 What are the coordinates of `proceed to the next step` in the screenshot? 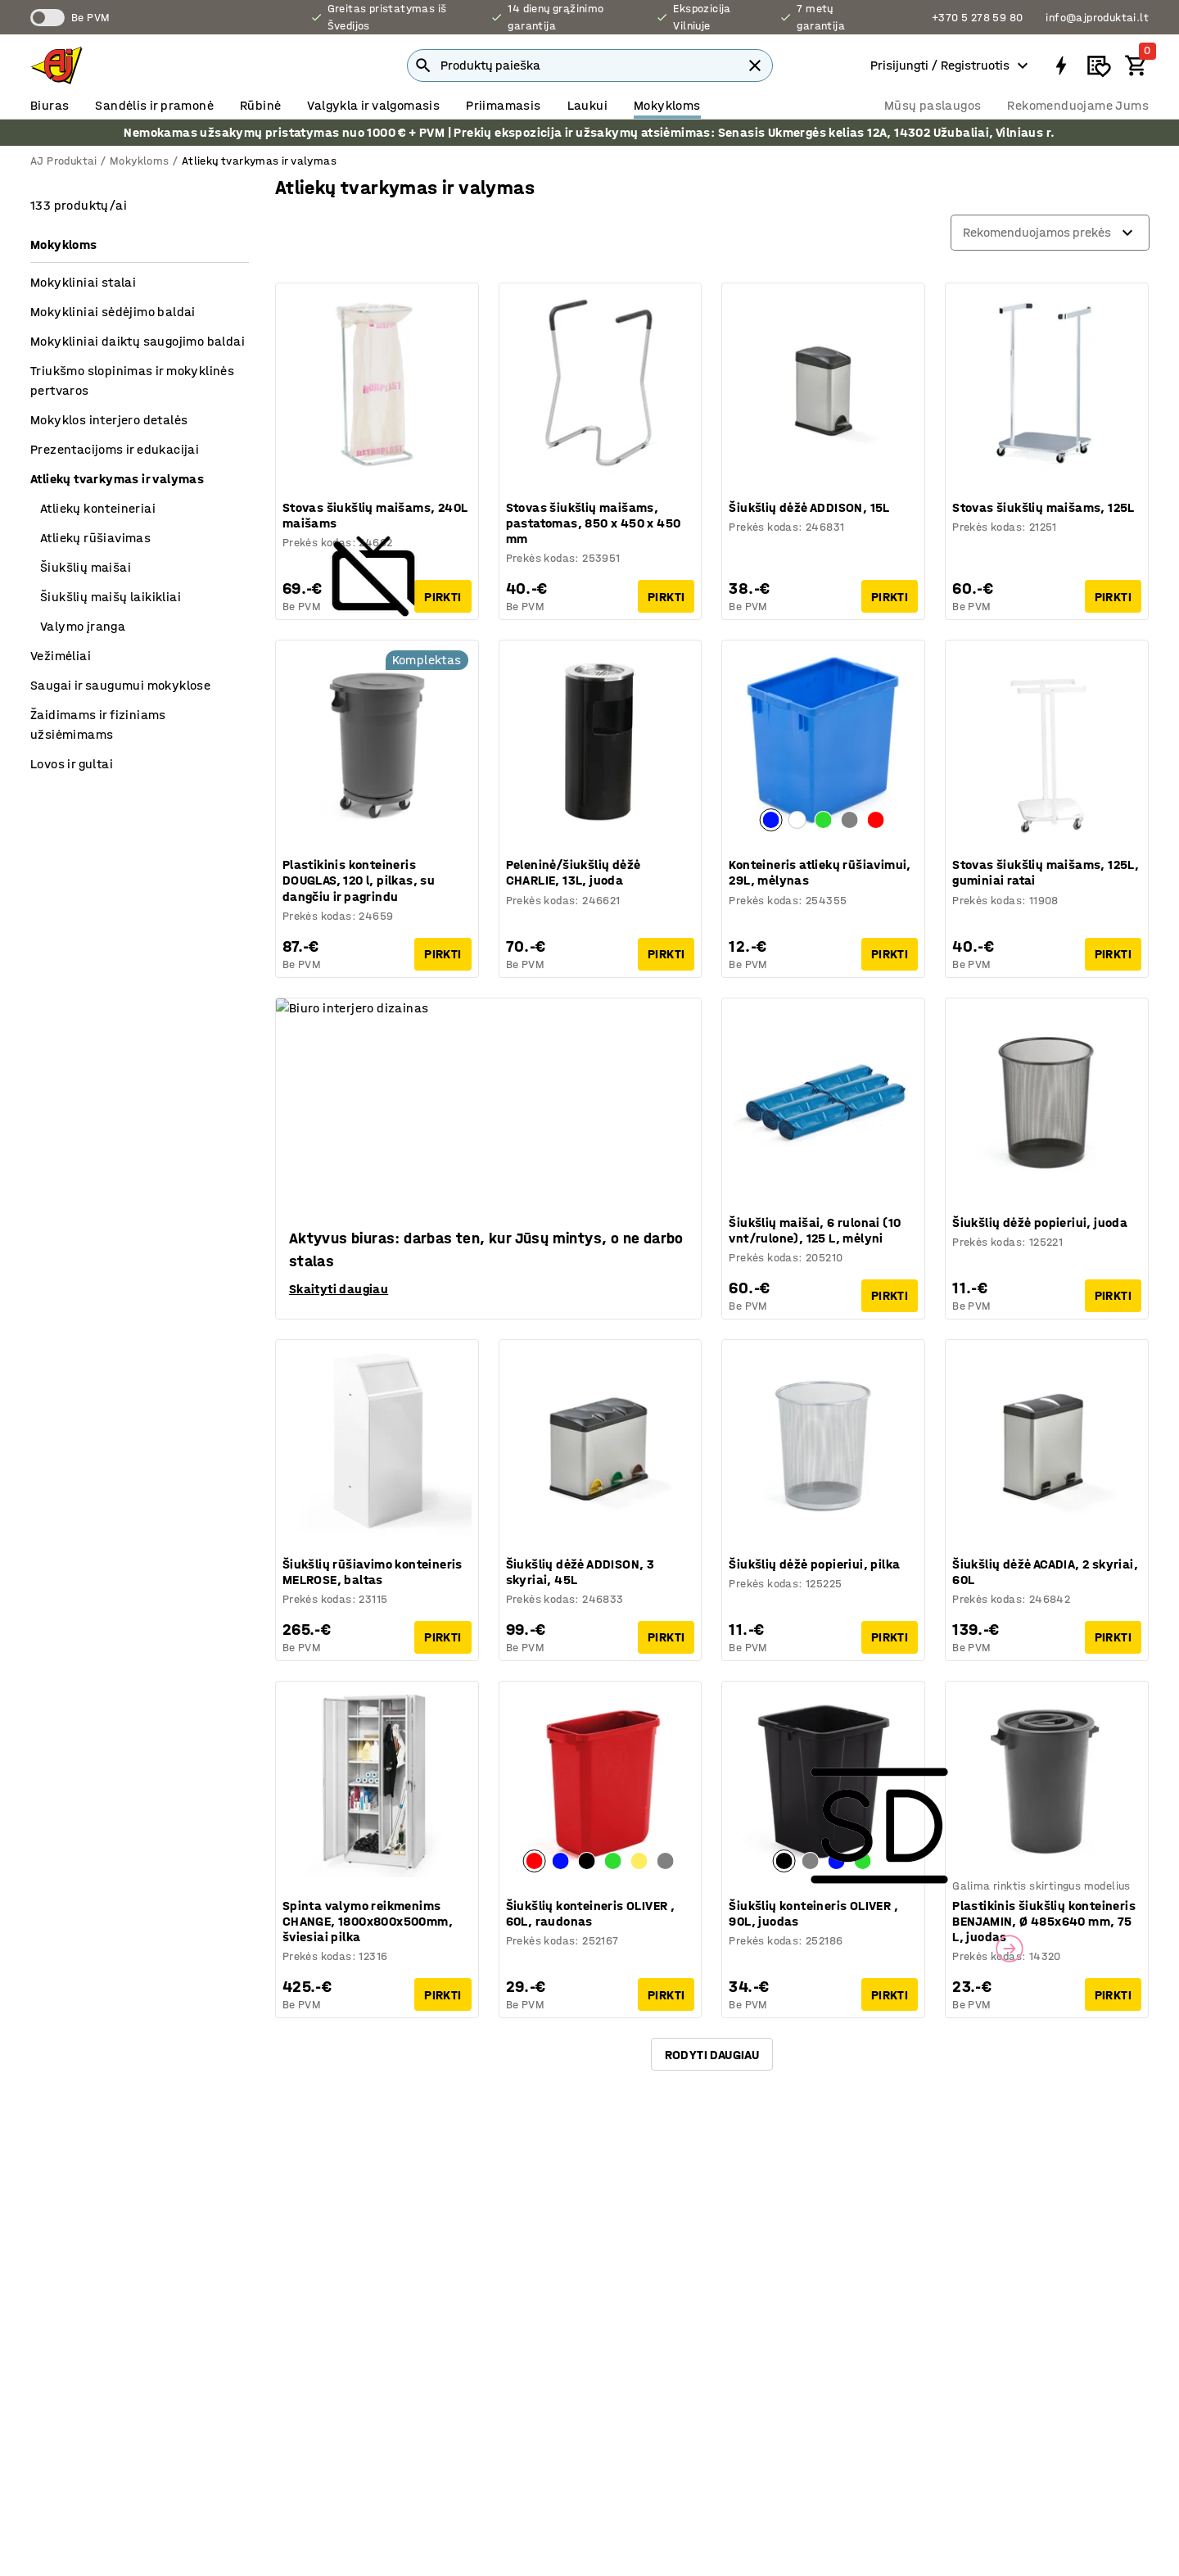 It's located at (1010, 1949).